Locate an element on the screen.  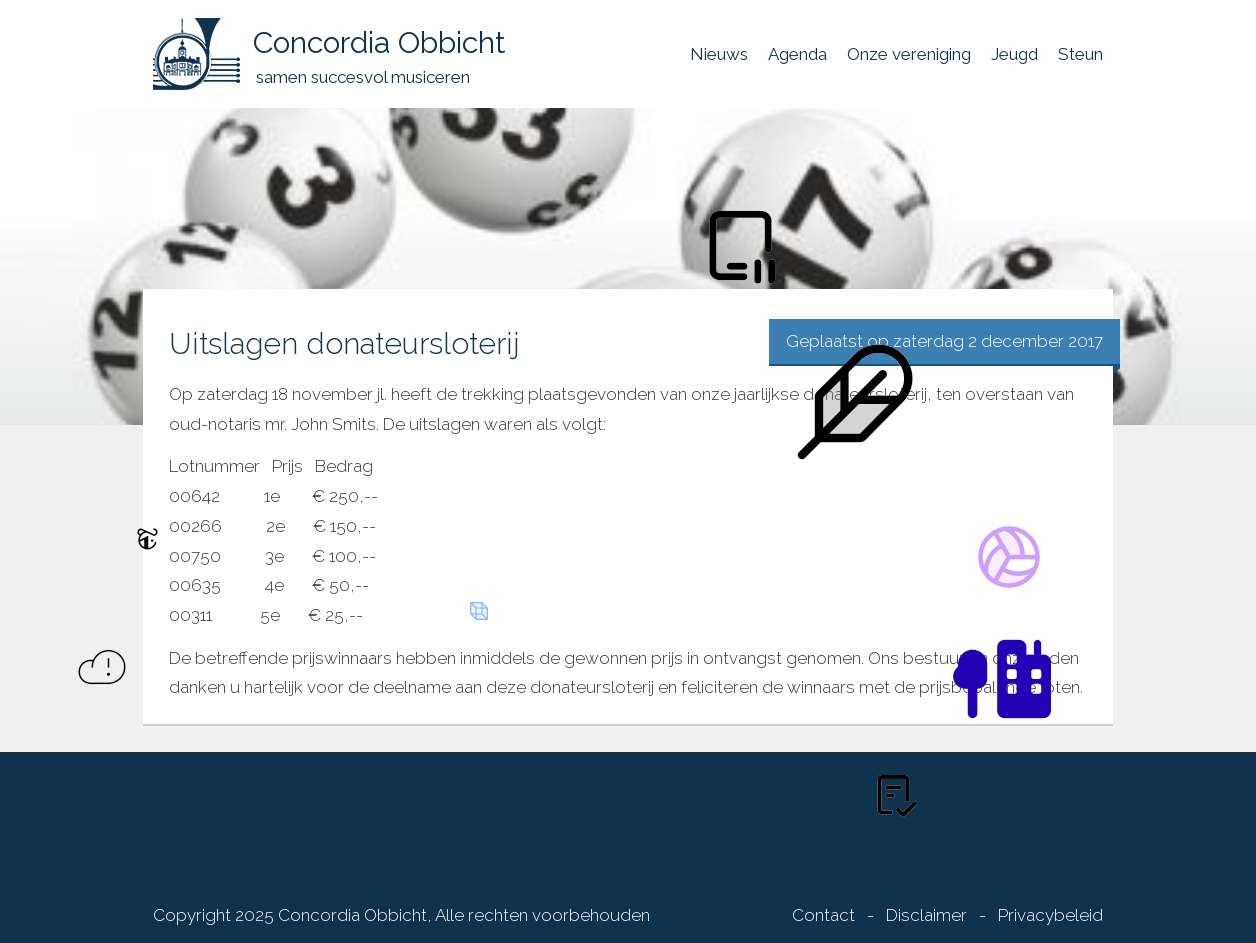
pause media playback on iPad is located at coordinates (740, 245).